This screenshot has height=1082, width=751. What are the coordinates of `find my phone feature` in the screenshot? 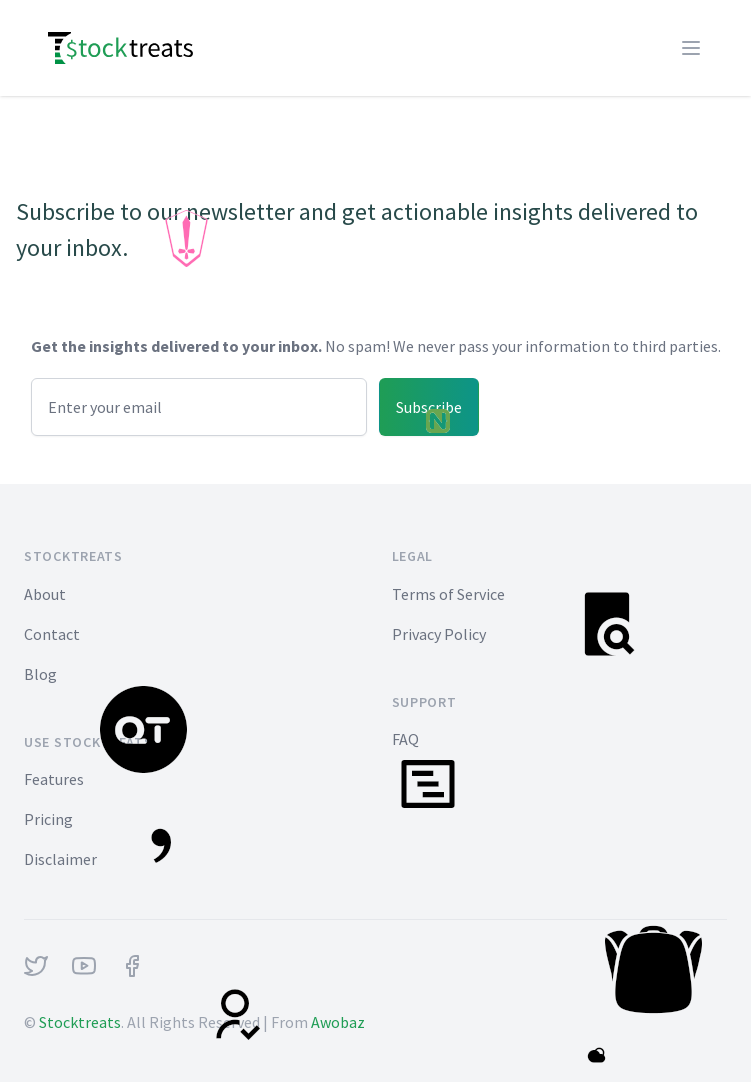 It's located at (607, 624).